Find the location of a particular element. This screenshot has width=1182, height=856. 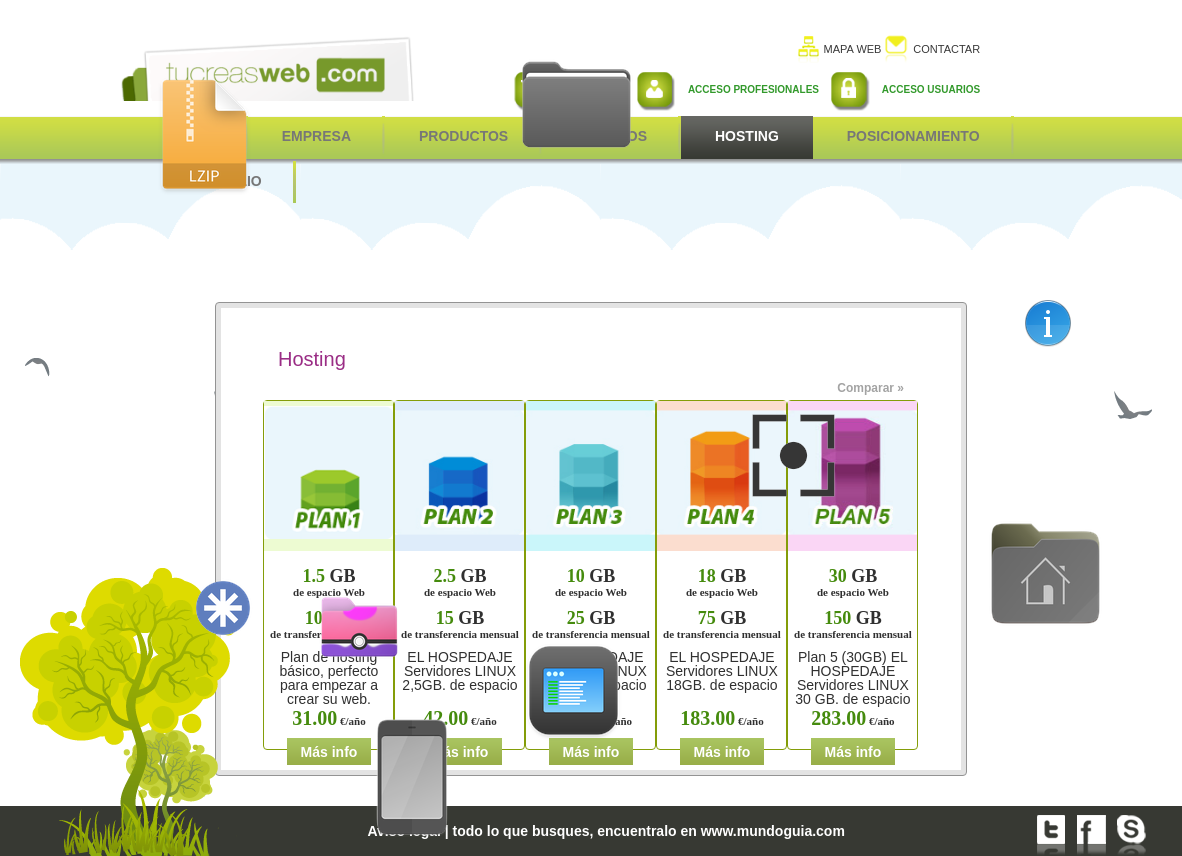

open folder to view contents is located at coordinates (576, 104).